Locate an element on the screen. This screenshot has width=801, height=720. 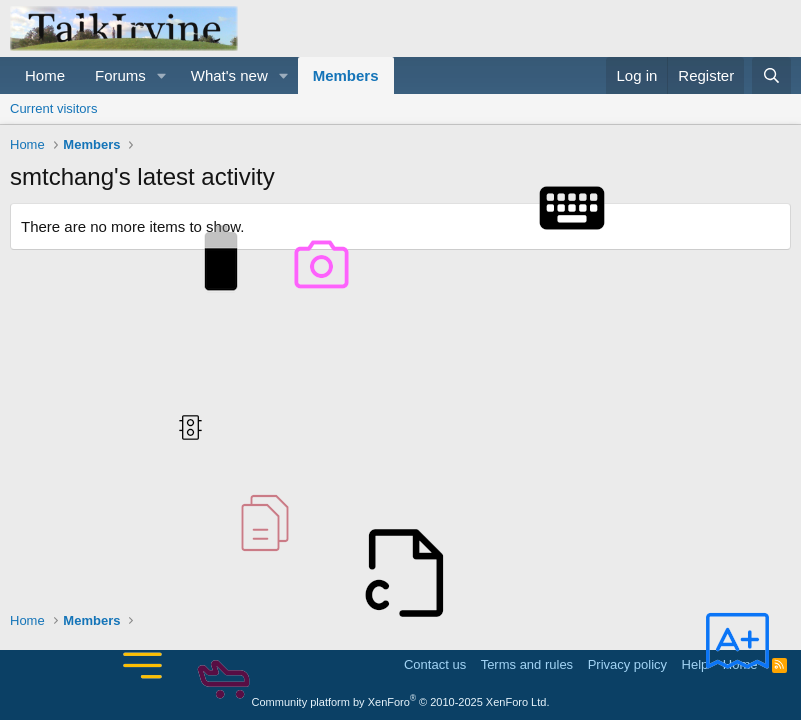
open navigation menu is located at coordinates (142, 665).